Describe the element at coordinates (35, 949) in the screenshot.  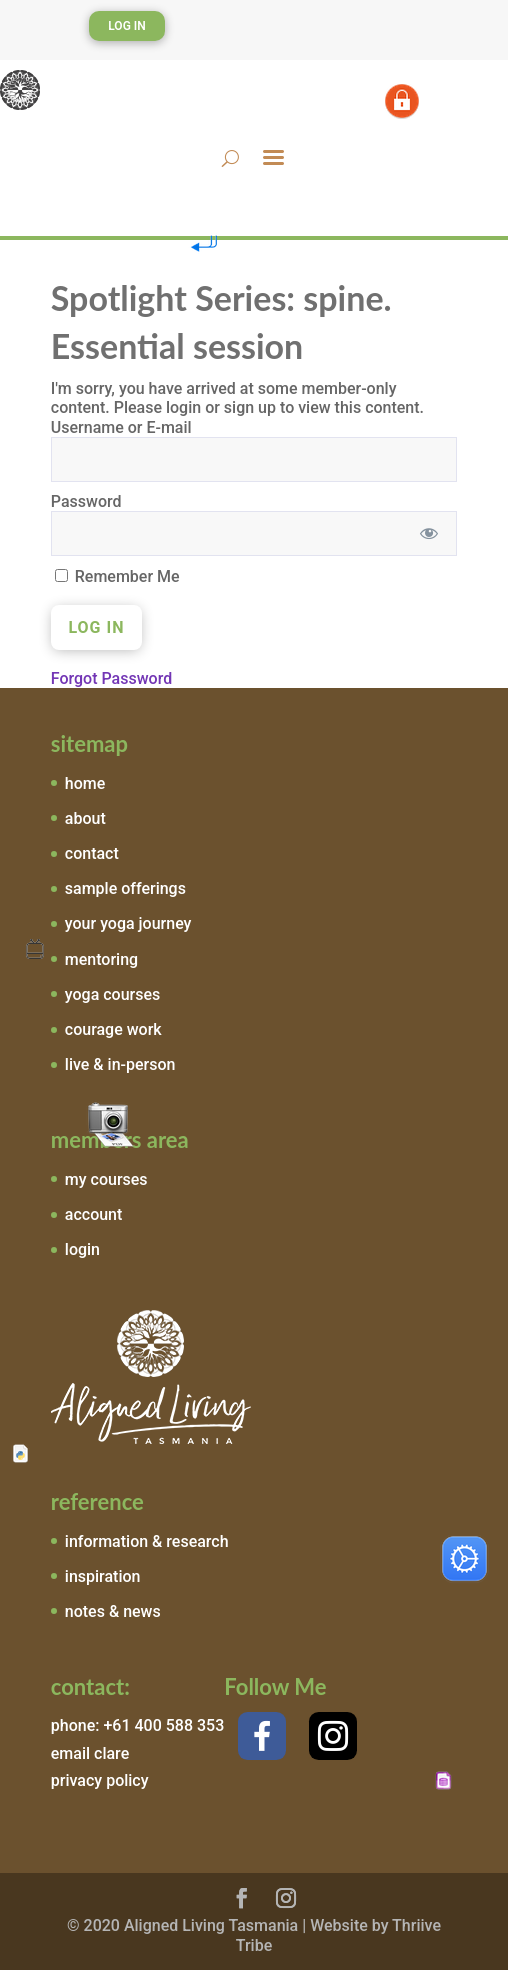
I see `open video player app` at that location.